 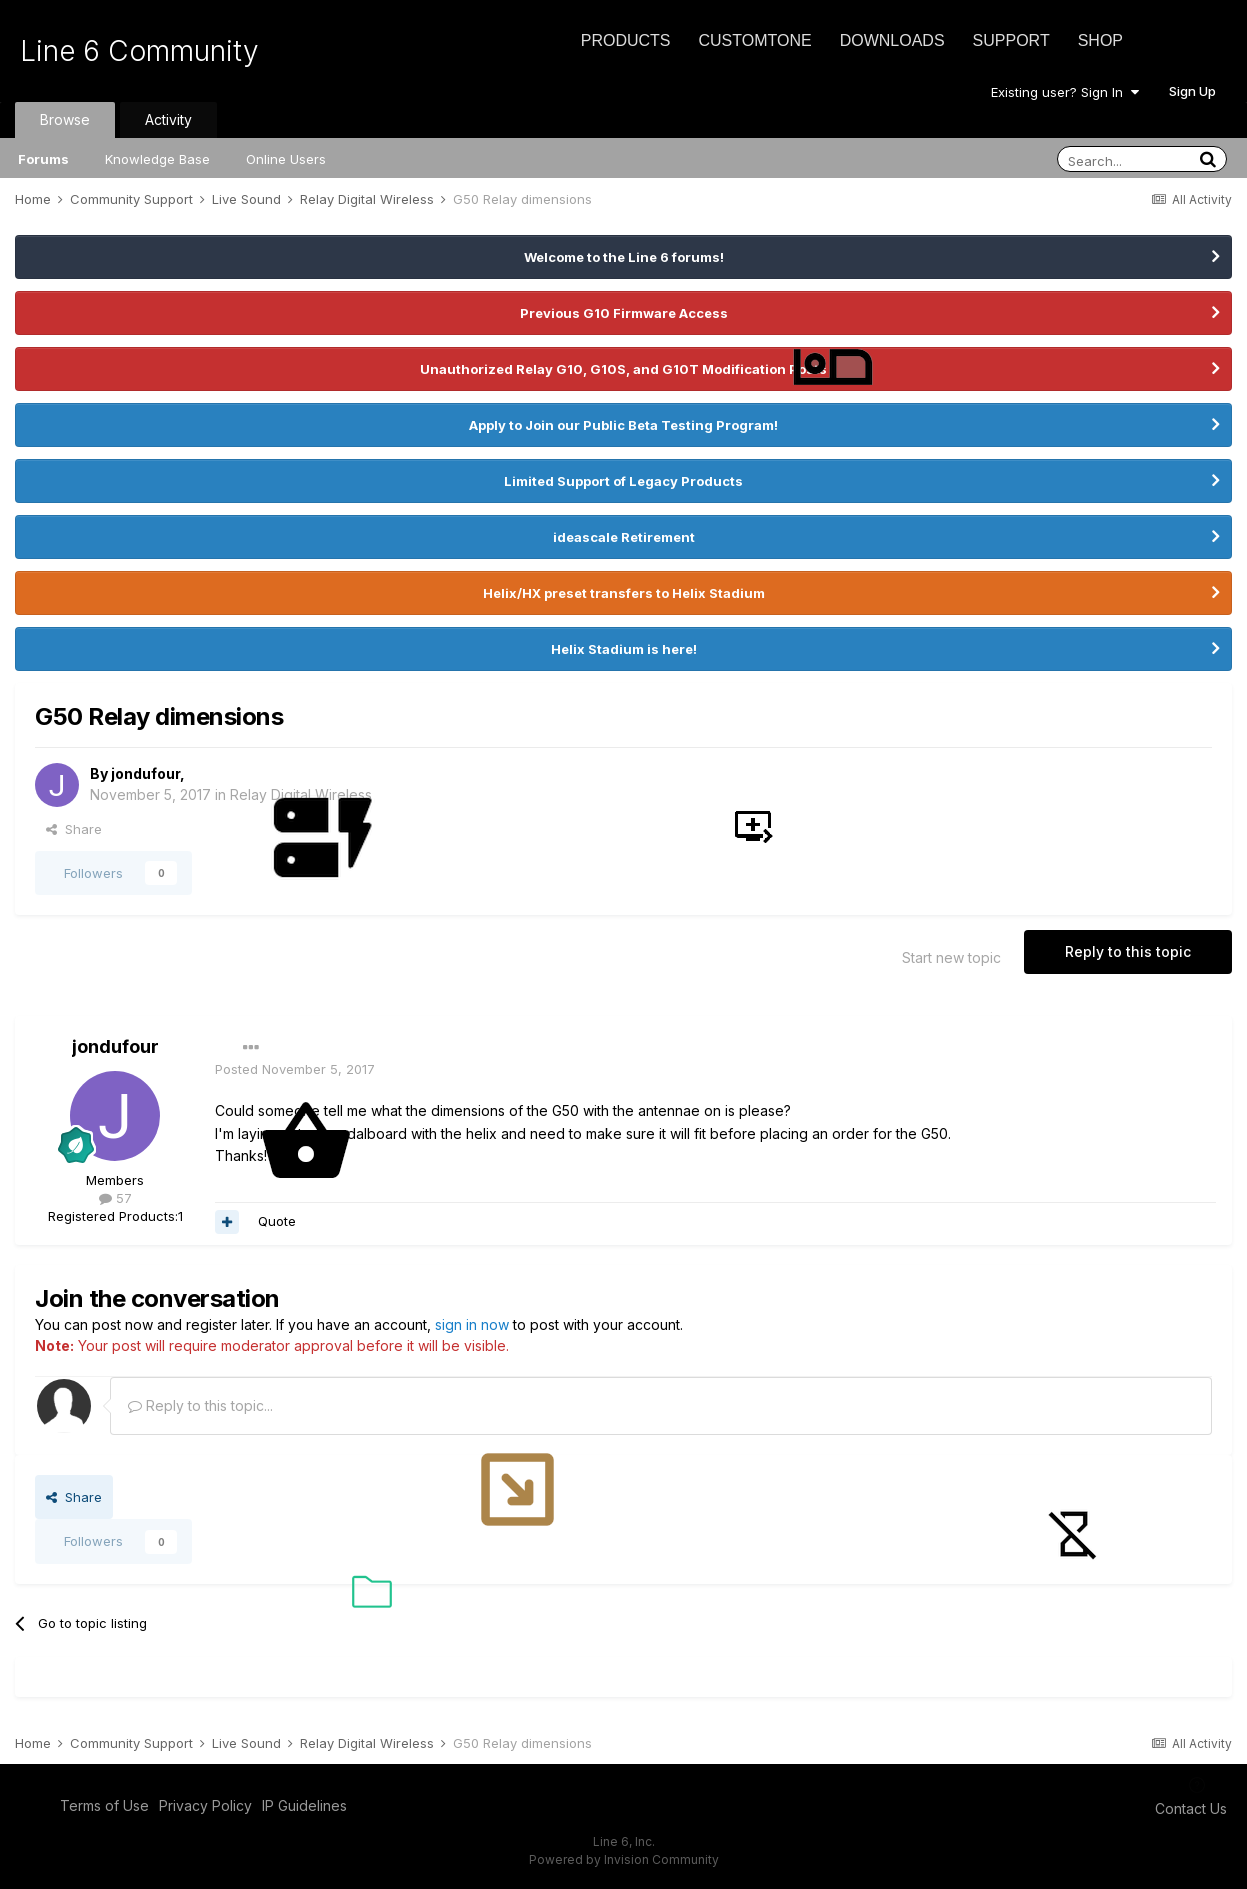 I want to click on timer or countdown feature disabled, so click(x=1074, y=1534).